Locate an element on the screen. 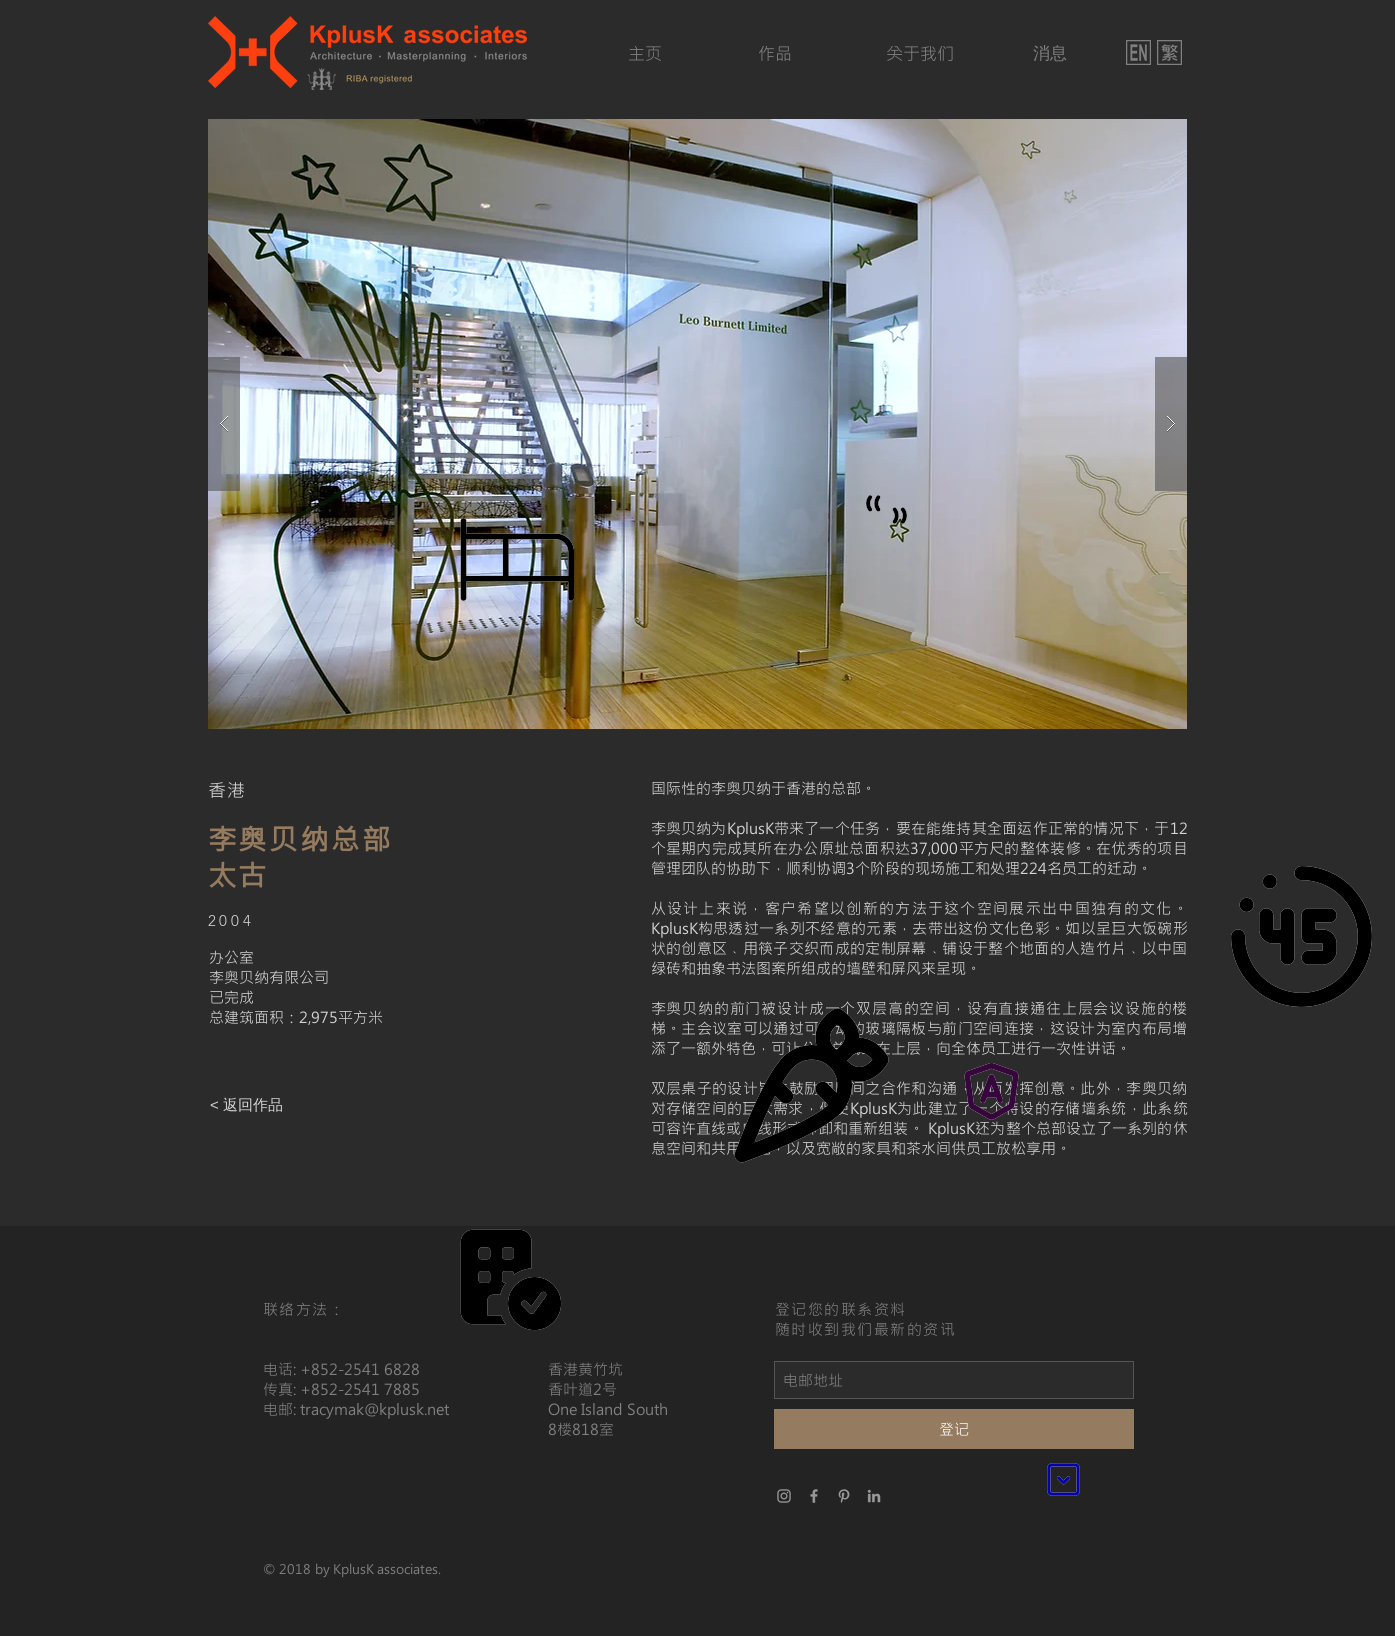 Image resolution: width=1395 pixels, height=1636 pixels. verified business or building location is located at coordinates (508, 1277).